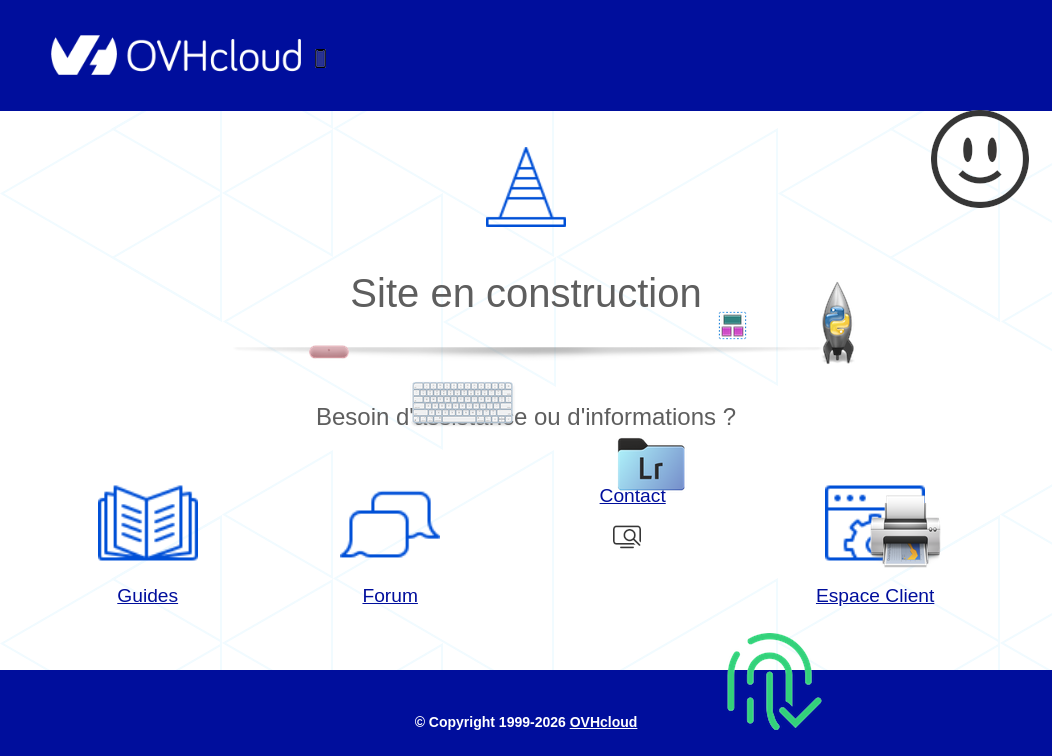 This screenshot has height=756, width=1052. What do you see at coordinates (980, 159) in the screenshot?
I see `access people and smiley emoji category` at bounding box center [980, 159].